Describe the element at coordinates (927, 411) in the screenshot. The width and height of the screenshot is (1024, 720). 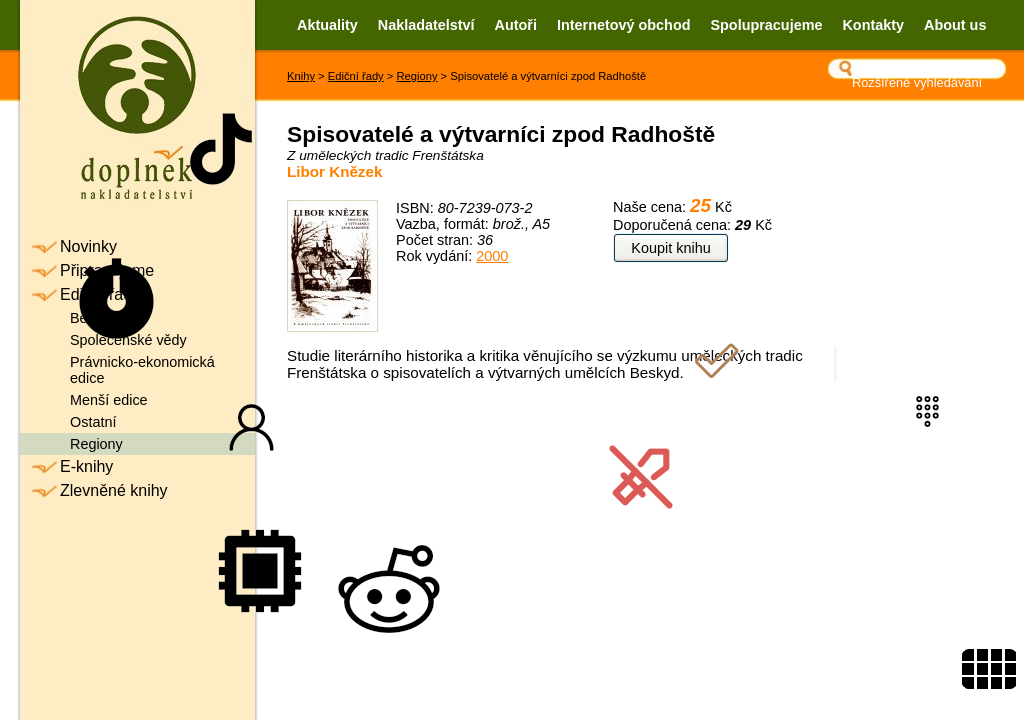
I see `open the phone dialer` at that location.